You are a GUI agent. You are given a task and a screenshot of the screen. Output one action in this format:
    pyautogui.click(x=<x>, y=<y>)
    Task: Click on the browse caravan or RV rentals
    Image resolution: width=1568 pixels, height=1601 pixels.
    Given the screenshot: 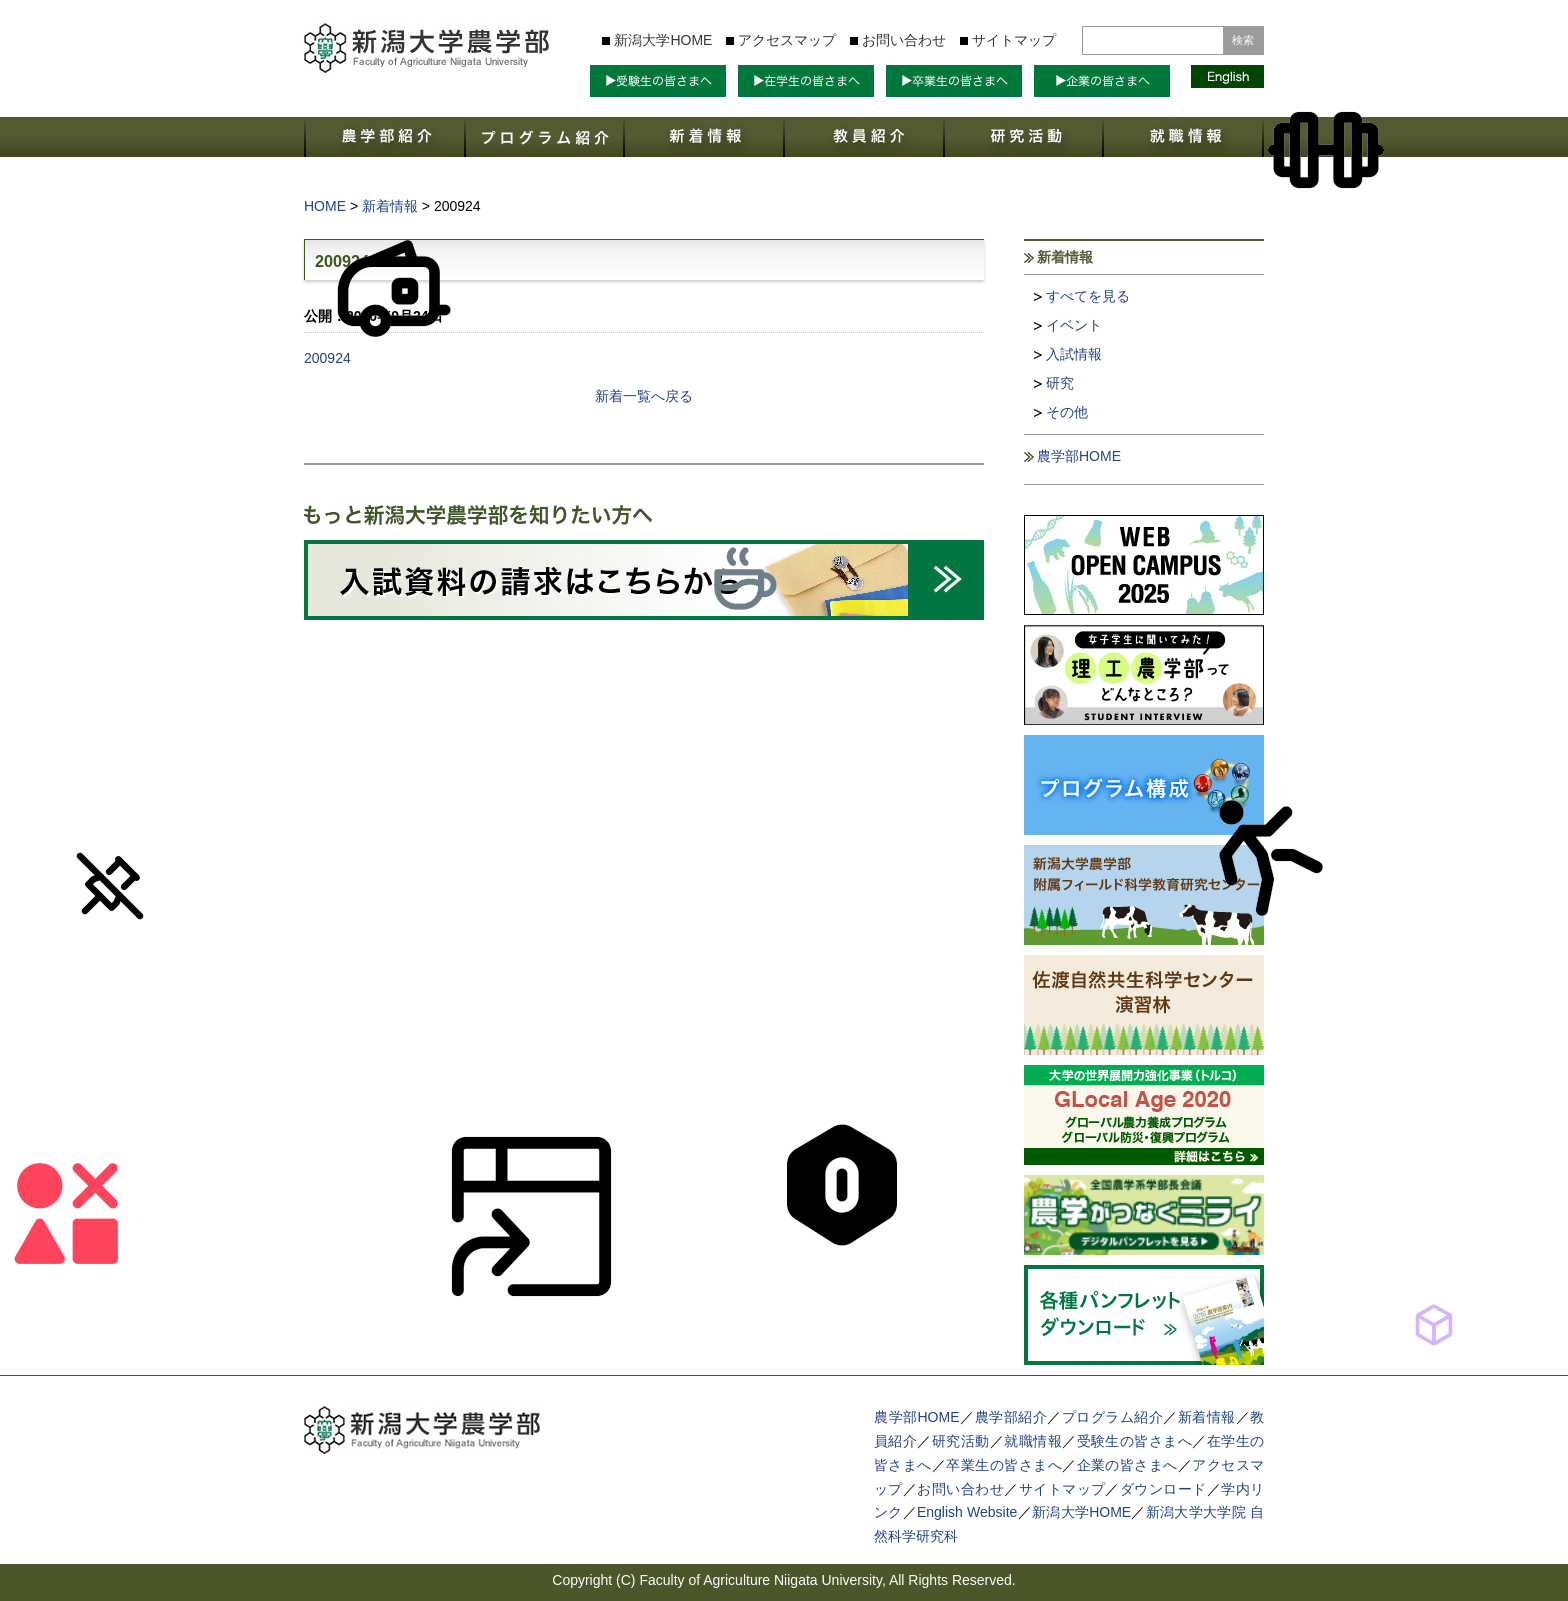 What is the action you would take?
    pyautogui.click(x=391, y=288)
    